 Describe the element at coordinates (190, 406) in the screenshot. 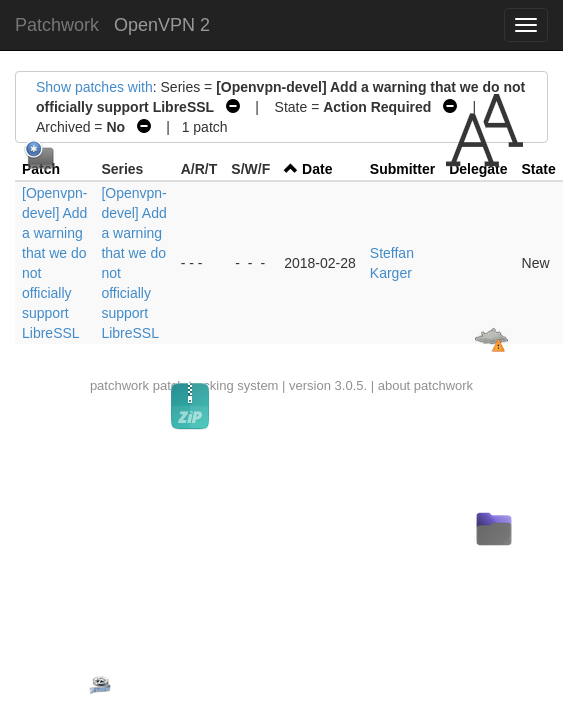

I see `compressed zip file` at that location.